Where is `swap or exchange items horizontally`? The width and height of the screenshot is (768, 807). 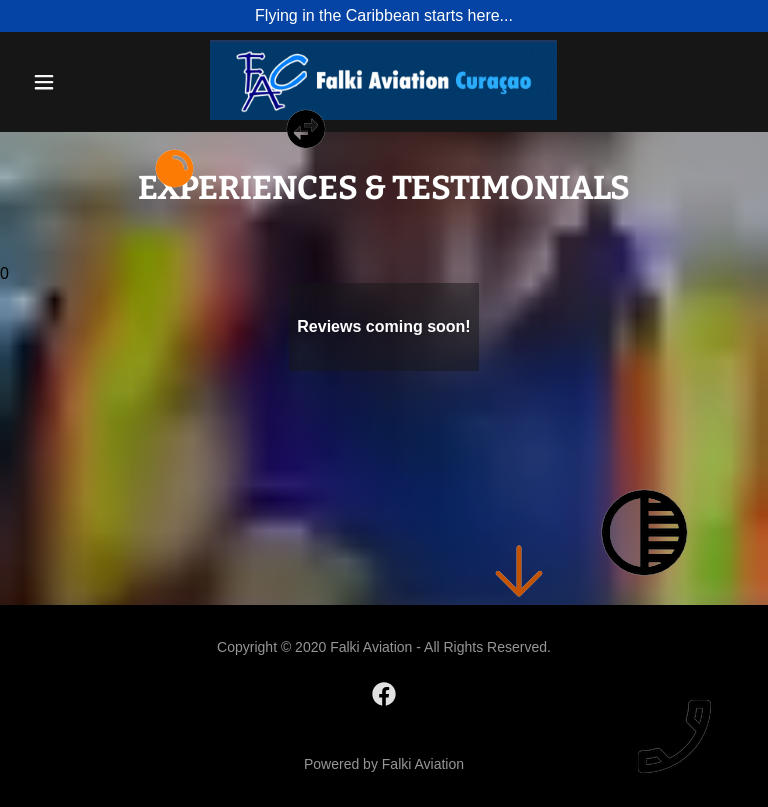
swap or exchange items horizontally is located at coordinates (306, 129).